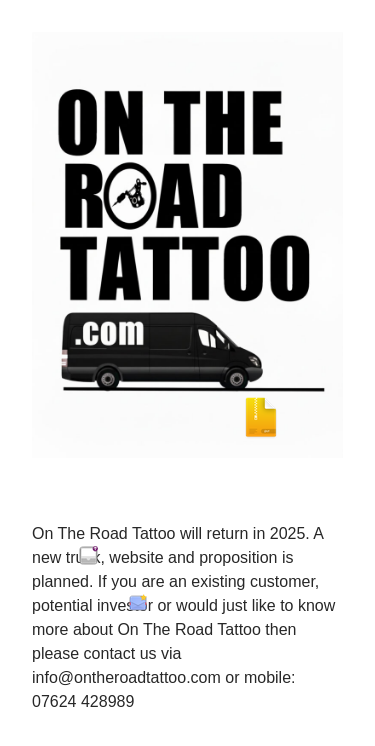 This screenshot has height=746, width=375. Describe the element at coordinates (261, 418) in the screenshot. I see `open virtualization format file for virtual machine import/export` at that location.